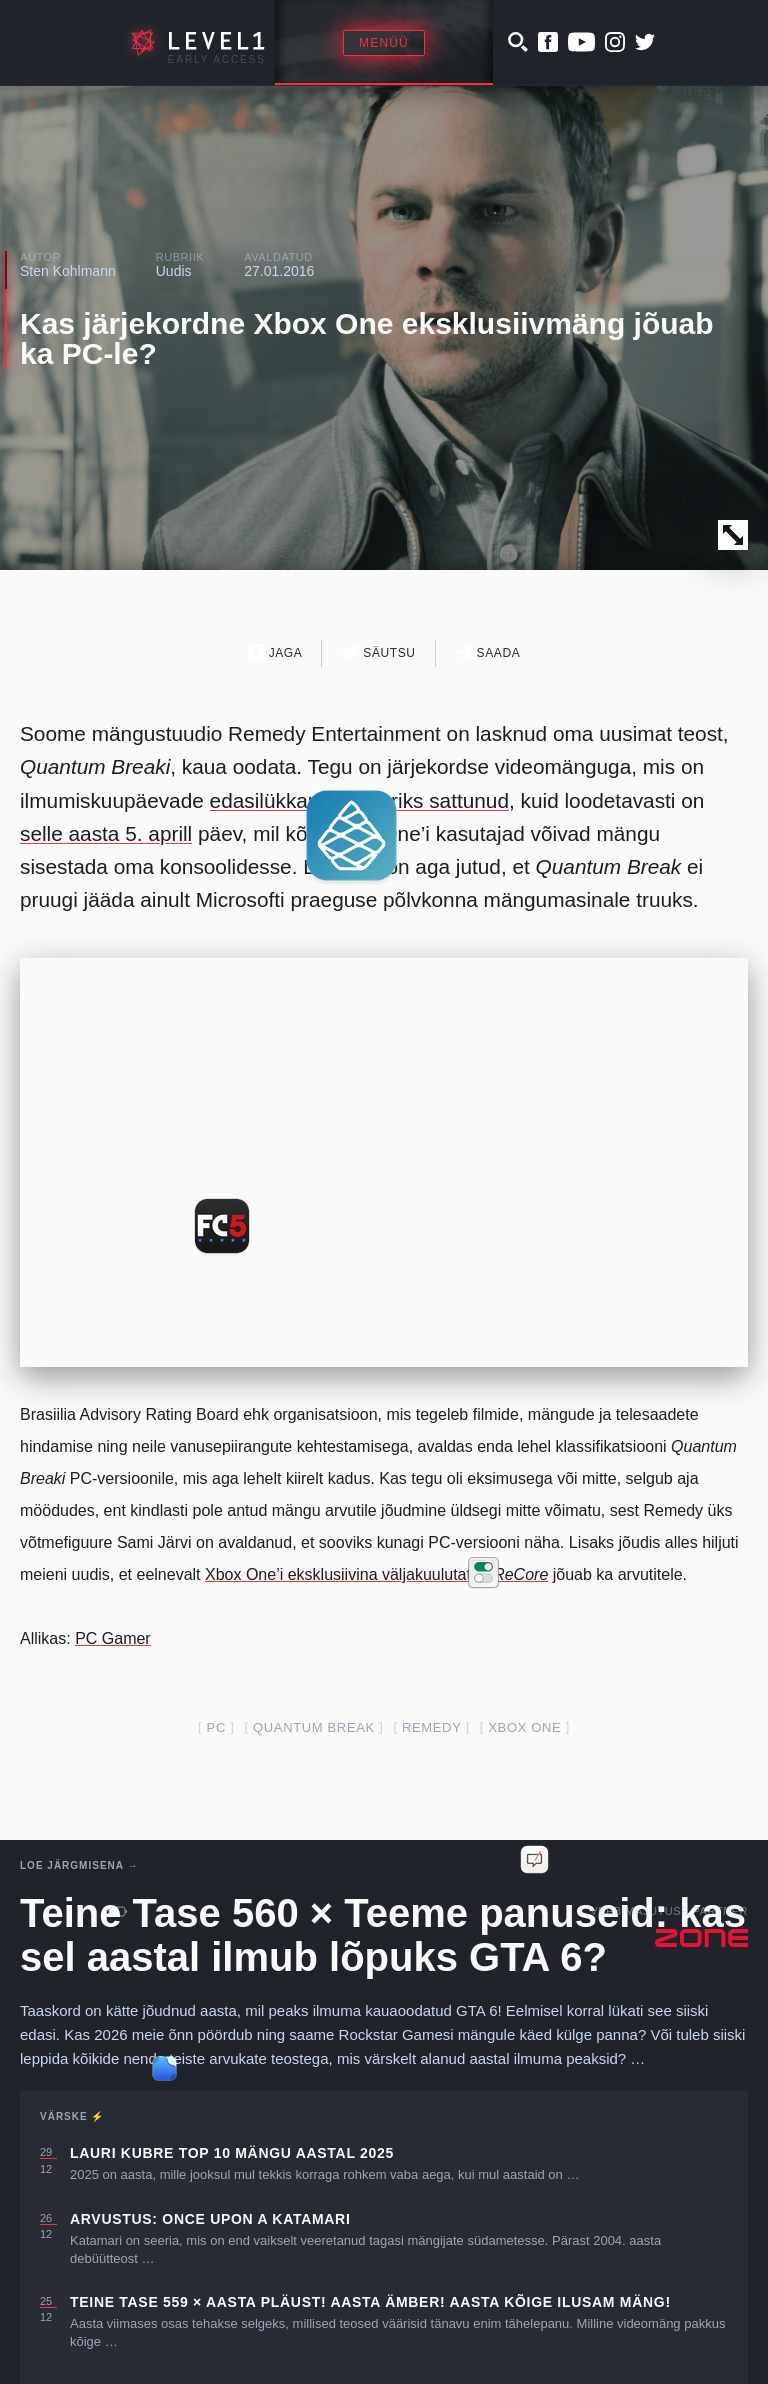  Describe the element at coordinates (164, 2068) in the screenshot. I see `open hot corners system preferences` at that location.